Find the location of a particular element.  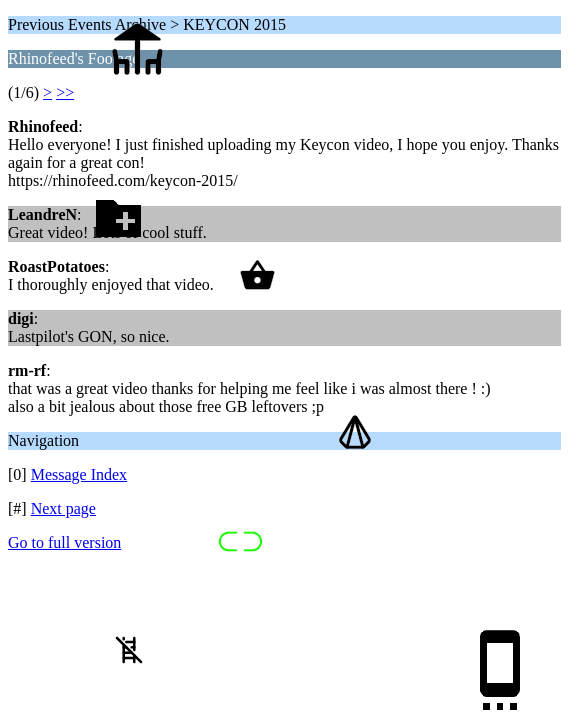

view your shopping basket is located at coordinates (257, 275).